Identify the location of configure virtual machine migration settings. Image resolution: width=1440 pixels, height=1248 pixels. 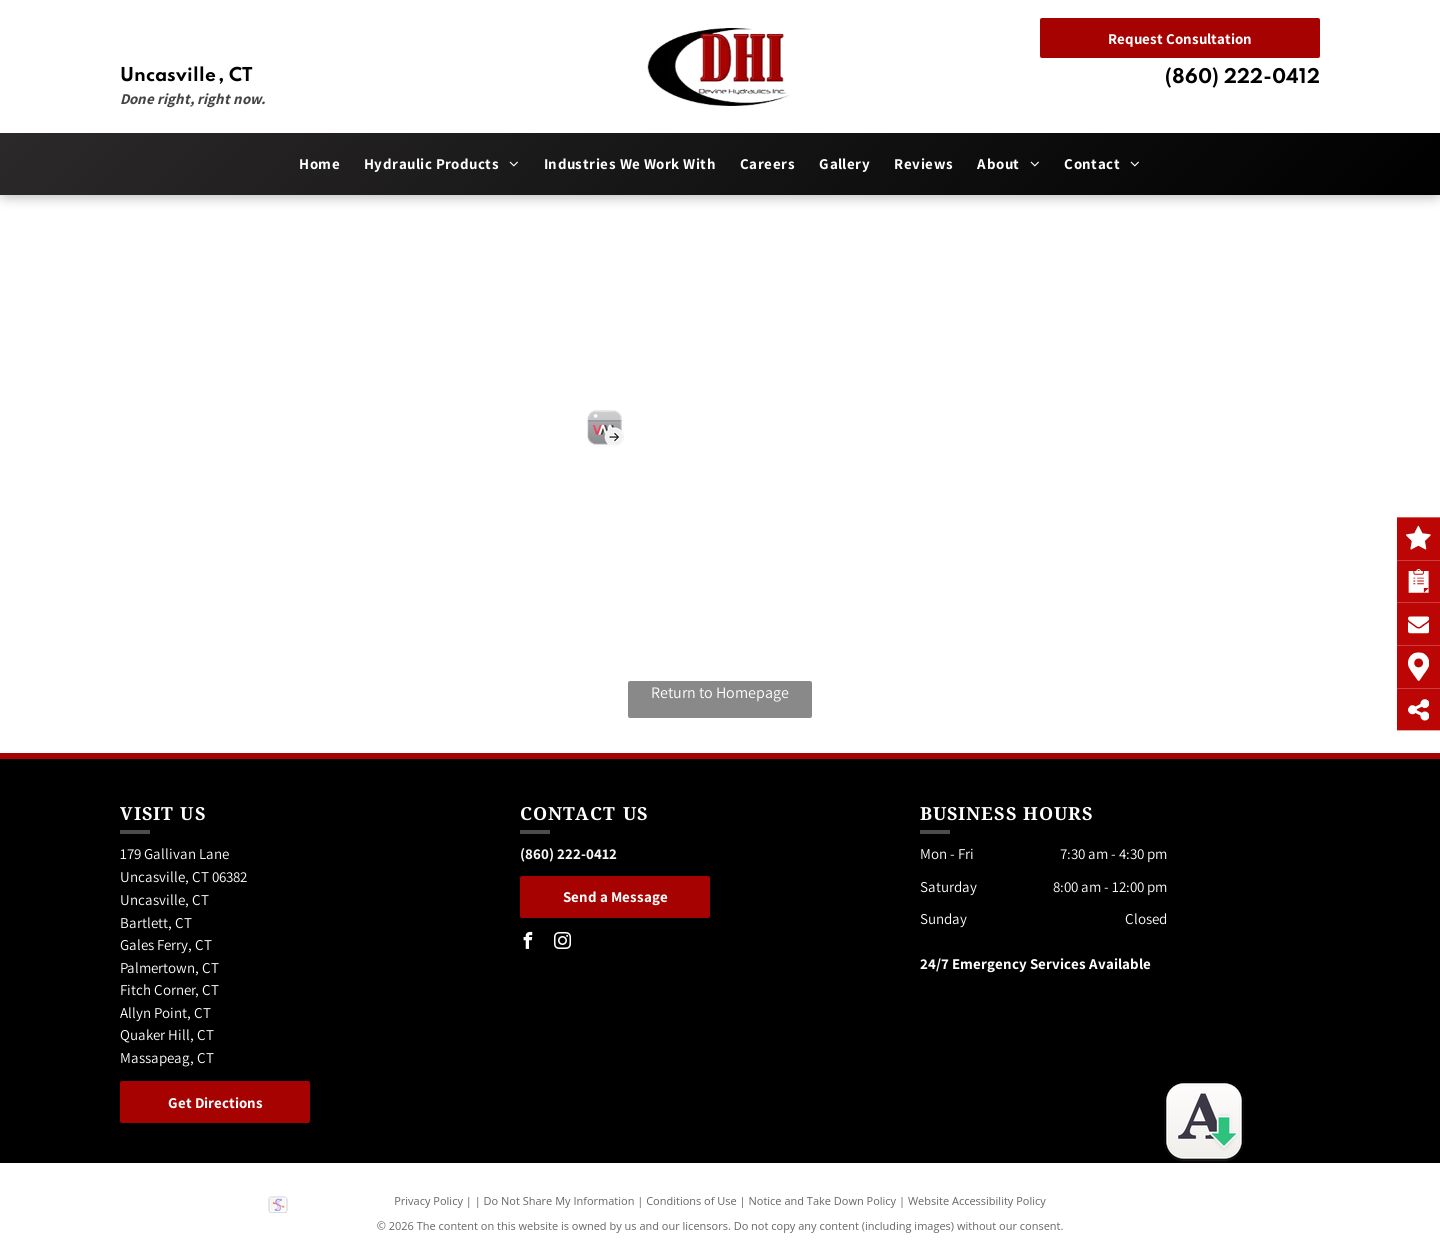
(605, 428).